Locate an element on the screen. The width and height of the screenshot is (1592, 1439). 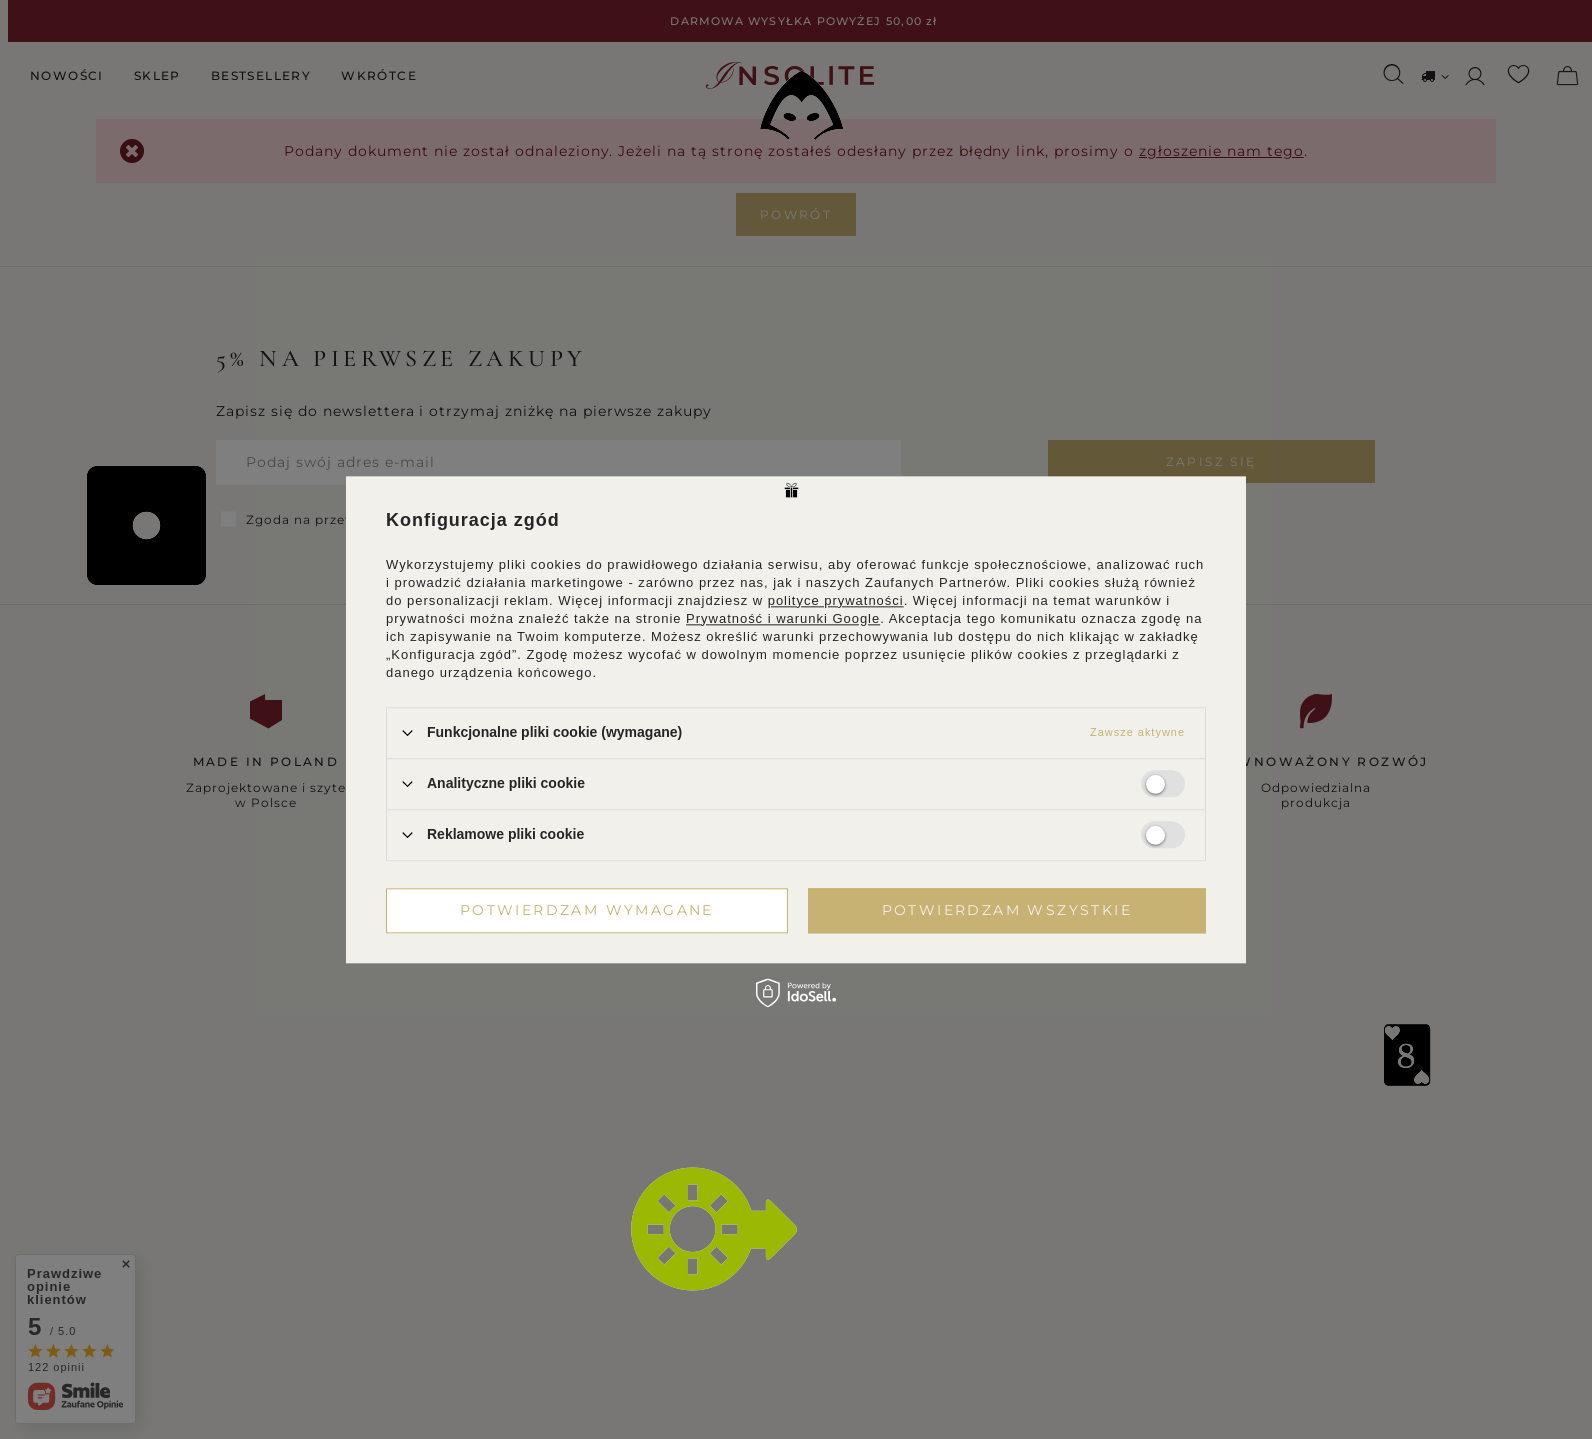
view your gifts or rewards is located at coordinates (791, 489).